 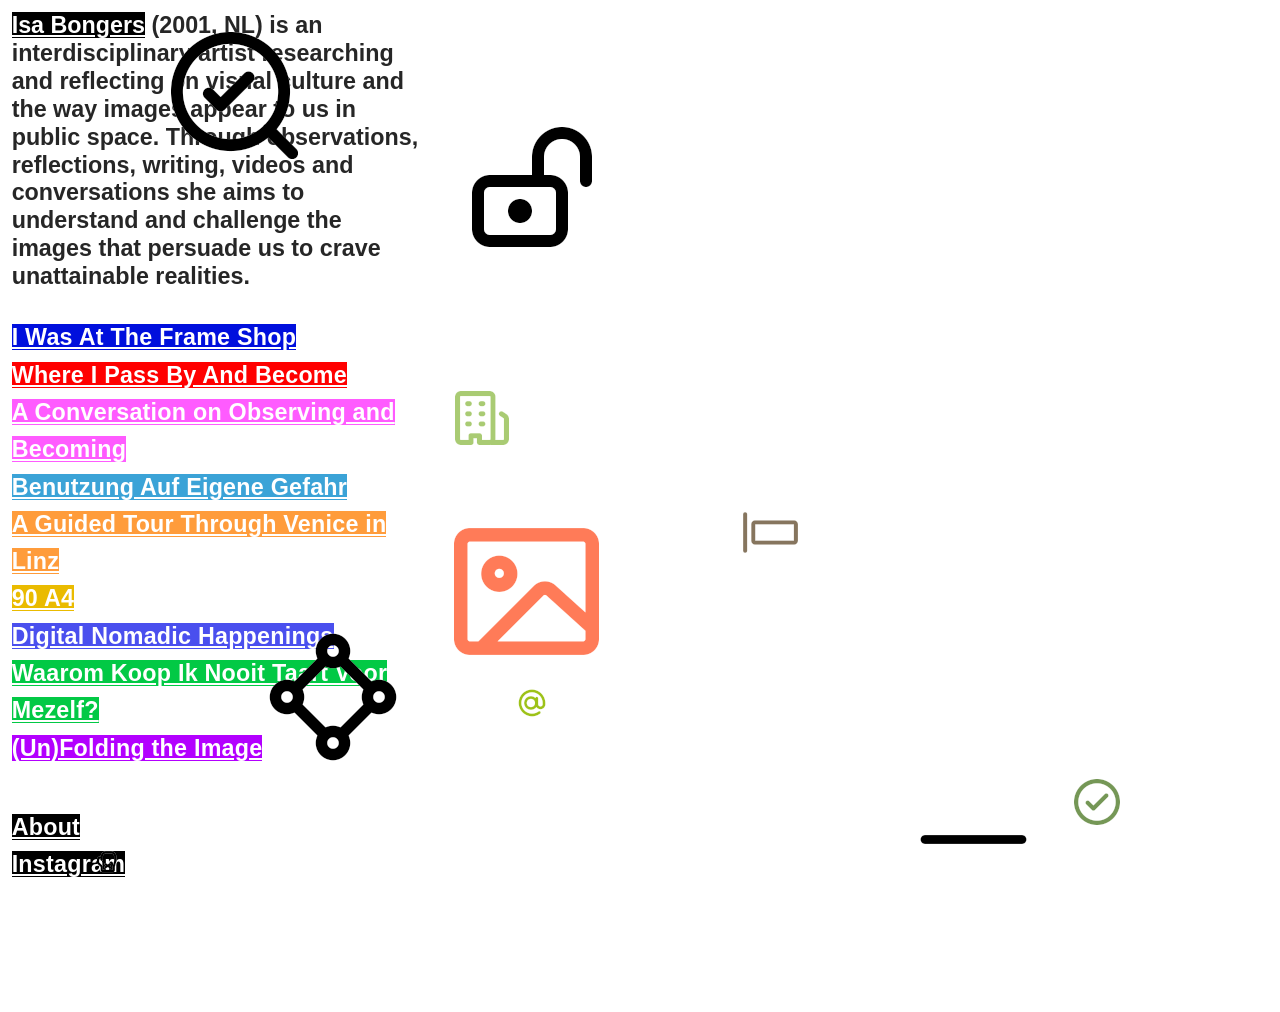 What do you see at coordinates (769, 532) in the screenshot?
I see `align content to the left` at bounding box center [769, 532].